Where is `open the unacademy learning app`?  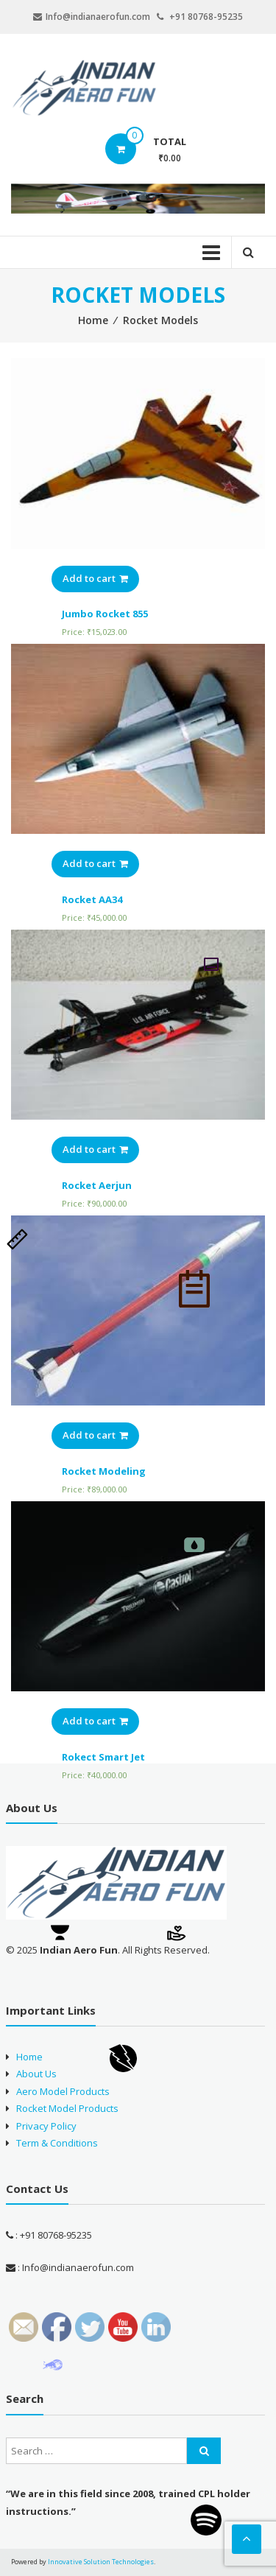
open the unacademy learning app is located at coordinates (60, 1932).